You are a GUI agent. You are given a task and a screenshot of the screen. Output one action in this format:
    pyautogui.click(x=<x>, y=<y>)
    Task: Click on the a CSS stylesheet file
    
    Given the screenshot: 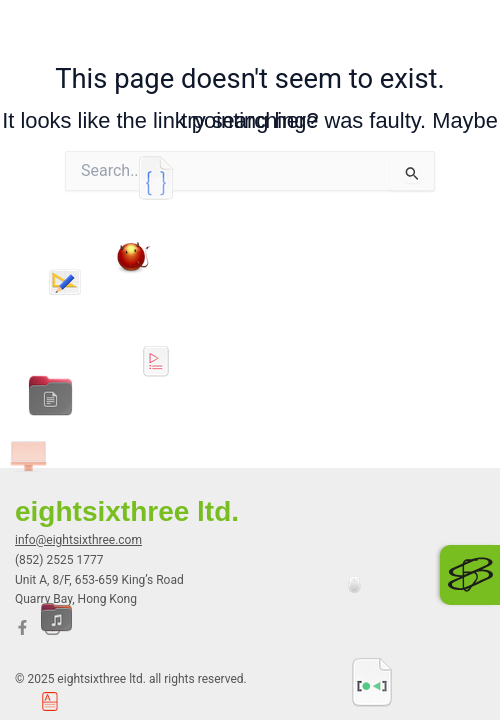 What is the action you would take?
    pyautogui.click(x=156, y=178)
    